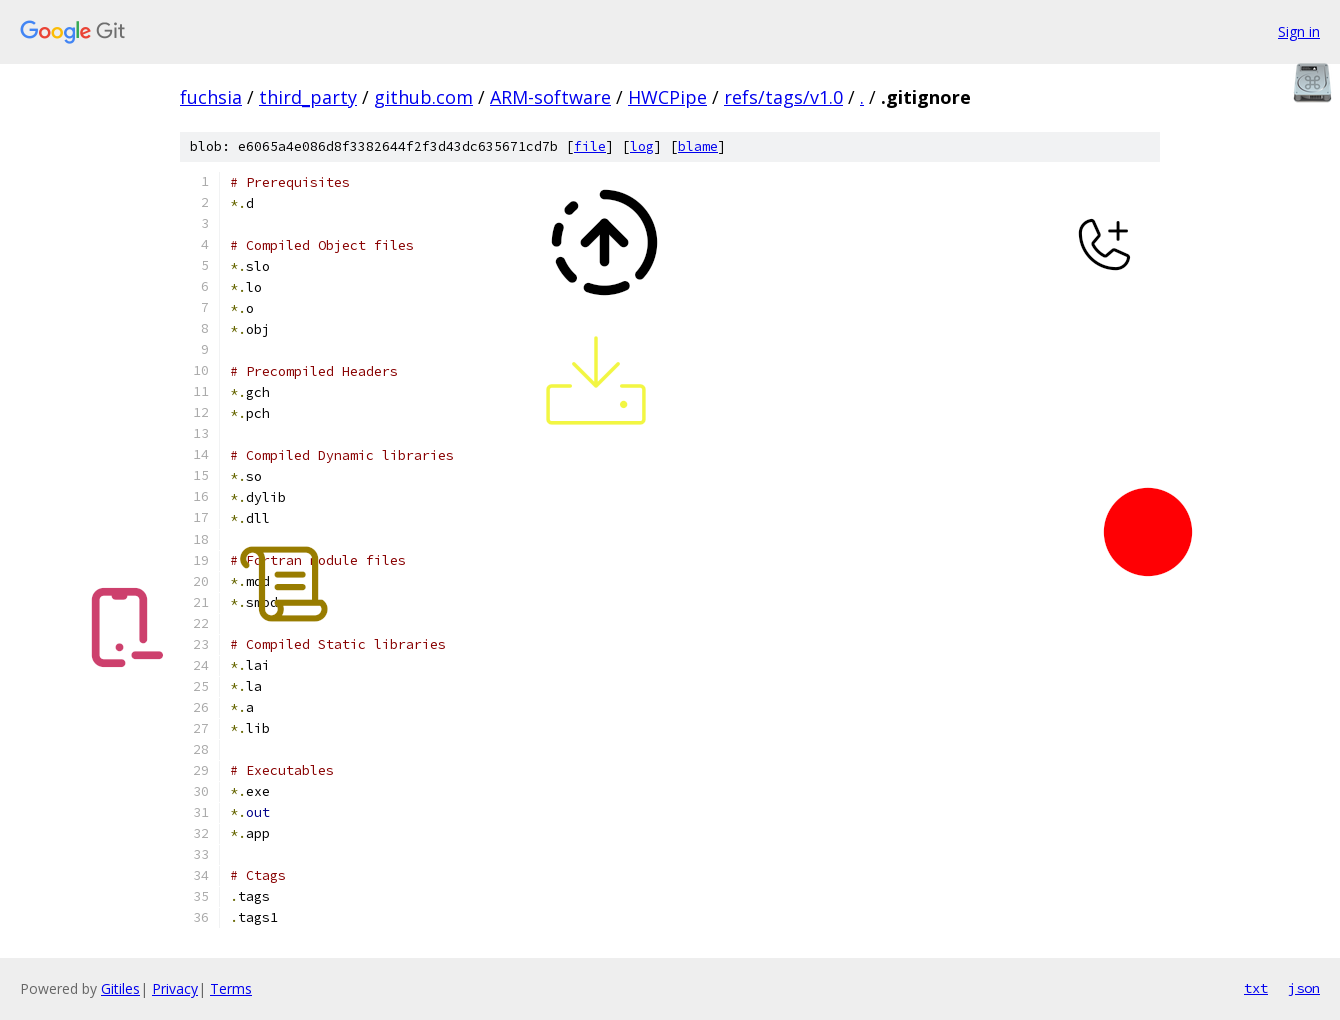 This screenshot has width=1340, height=1020. I want to click on upload in progress, so click(604, 242).